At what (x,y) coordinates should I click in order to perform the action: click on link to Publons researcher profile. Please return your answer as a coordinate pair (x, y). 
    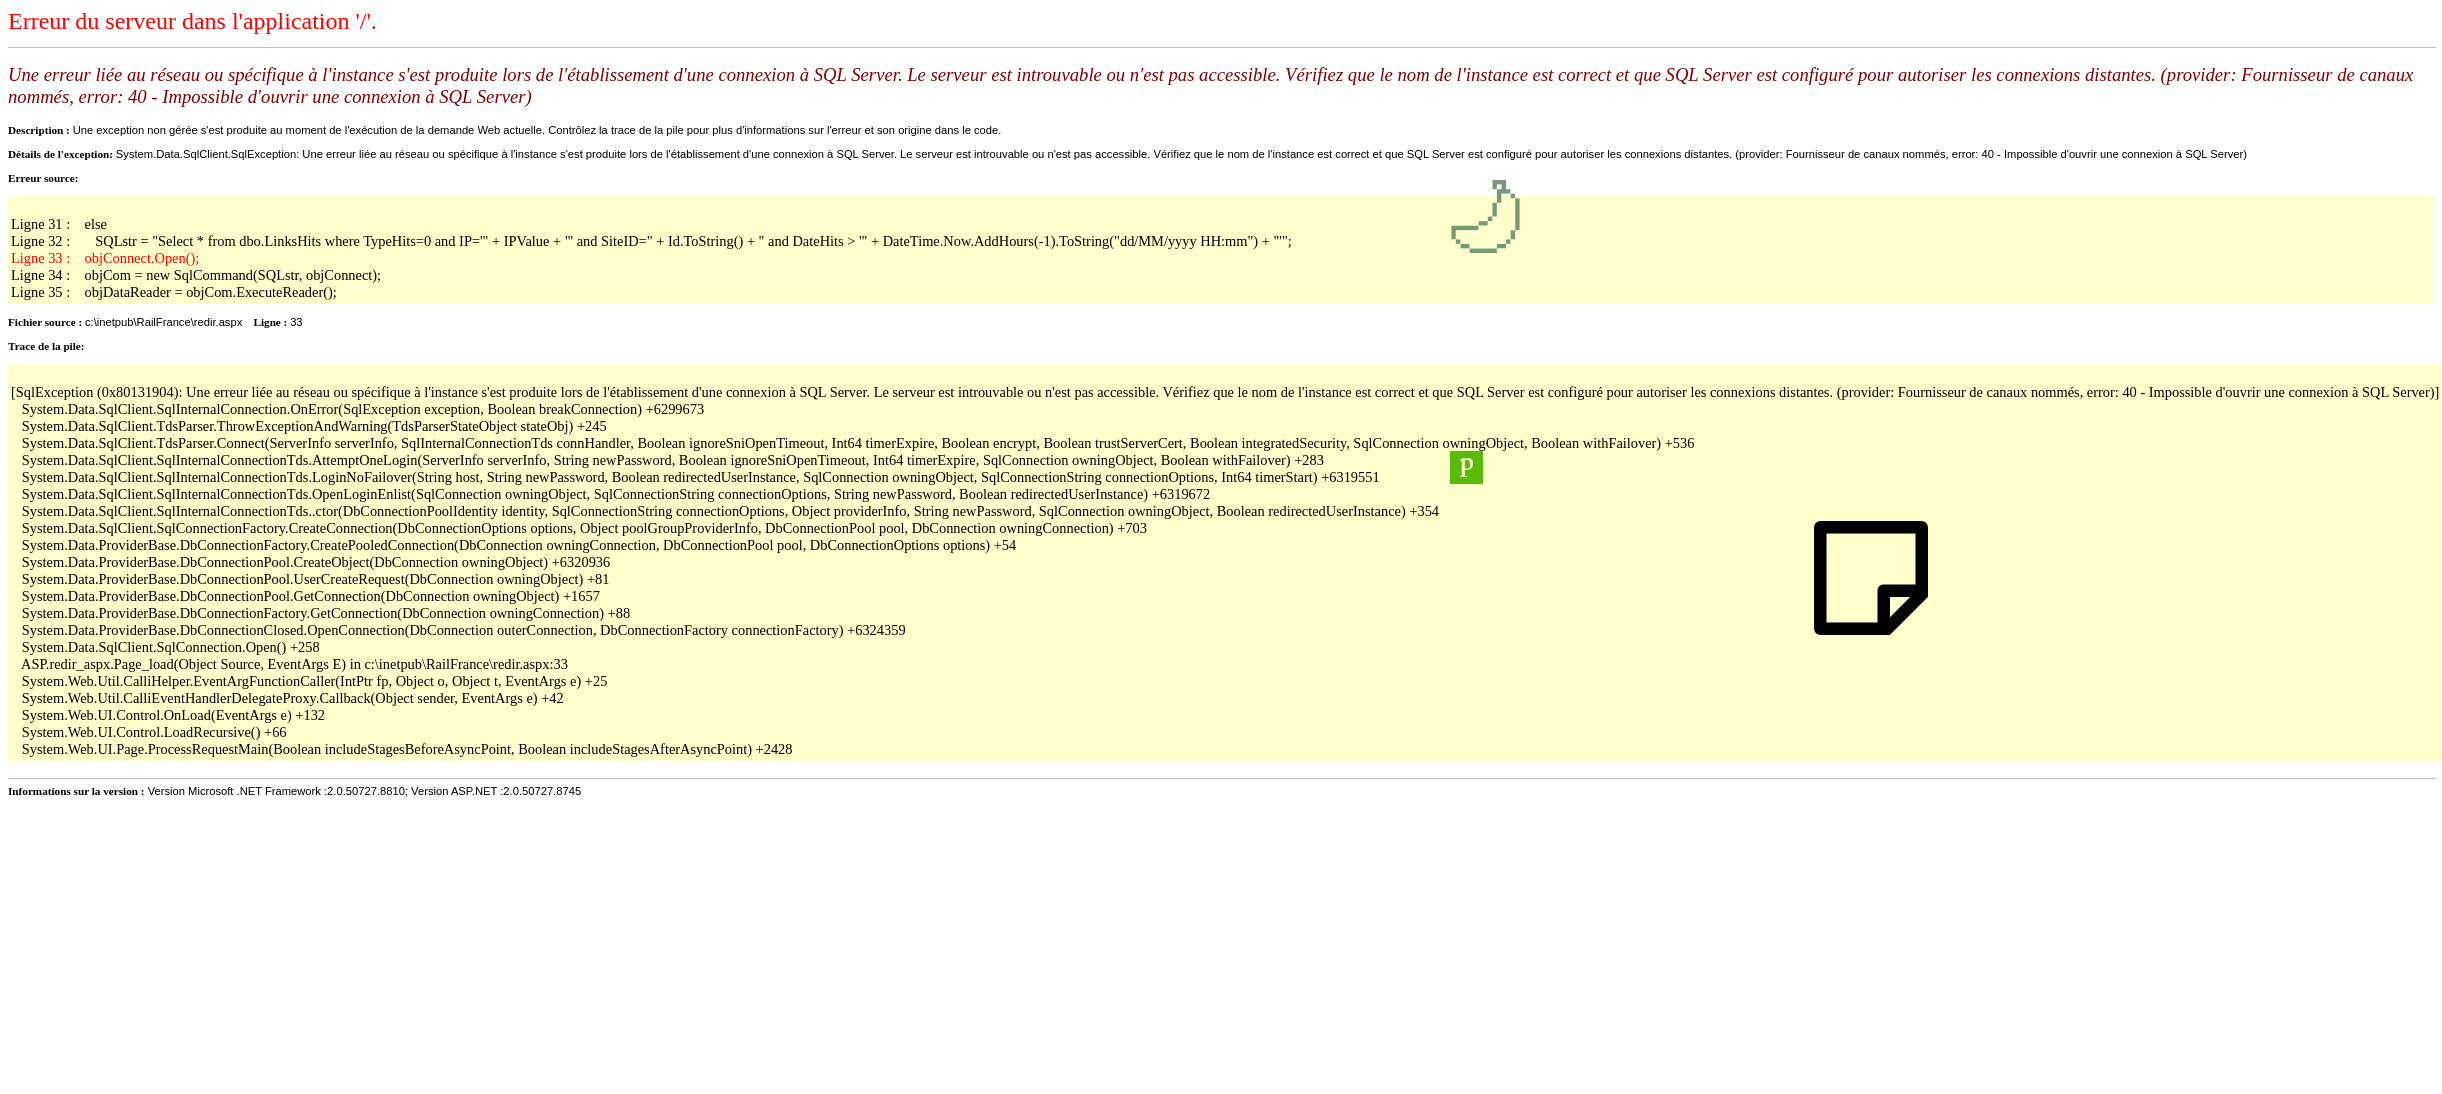
    Looking at the image, I should click on (1466, 467).